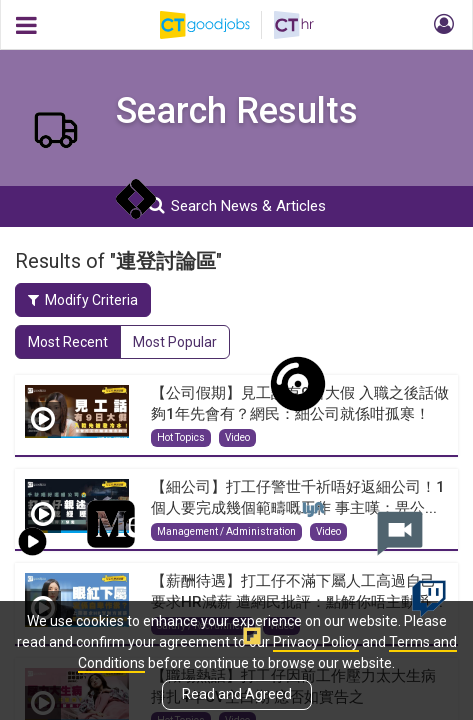  I want to click on access music or audio library, so click(298, 384).